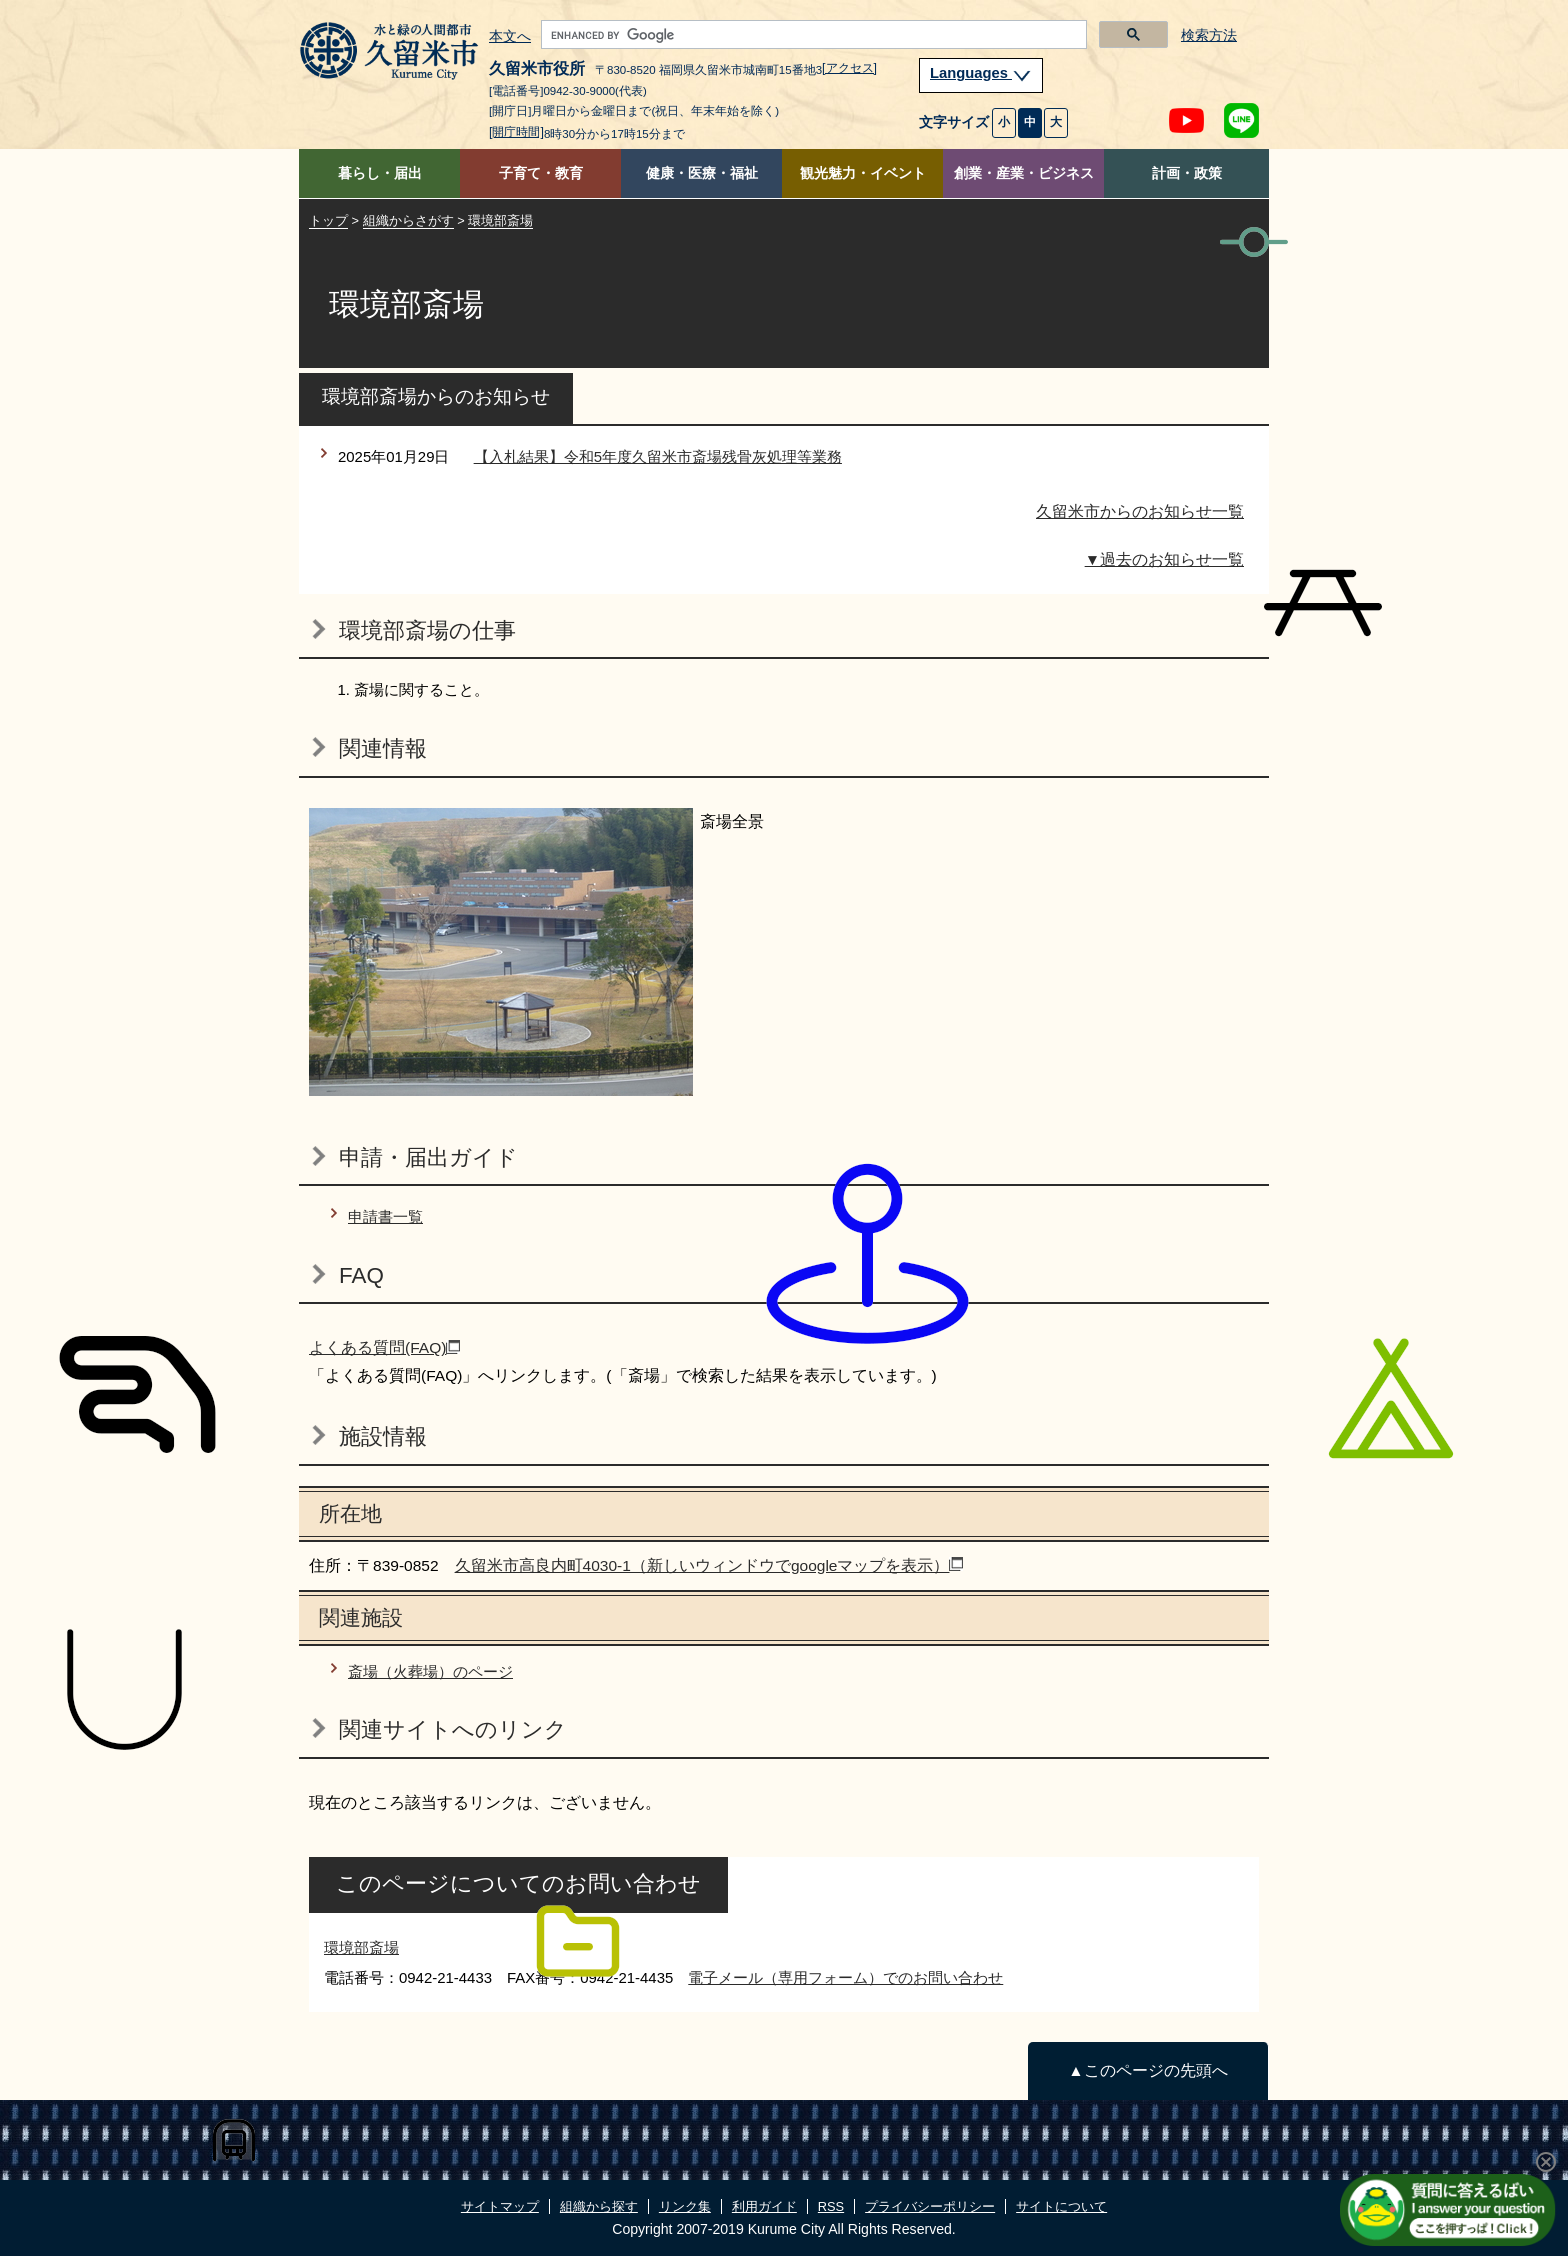 Image resolution: width=1568 pixels, height=2256 pixels. What do you see at coordinates (867, 1257) in the screenshot?
I see `view location area or radius` at bounding box center [867, 1257].